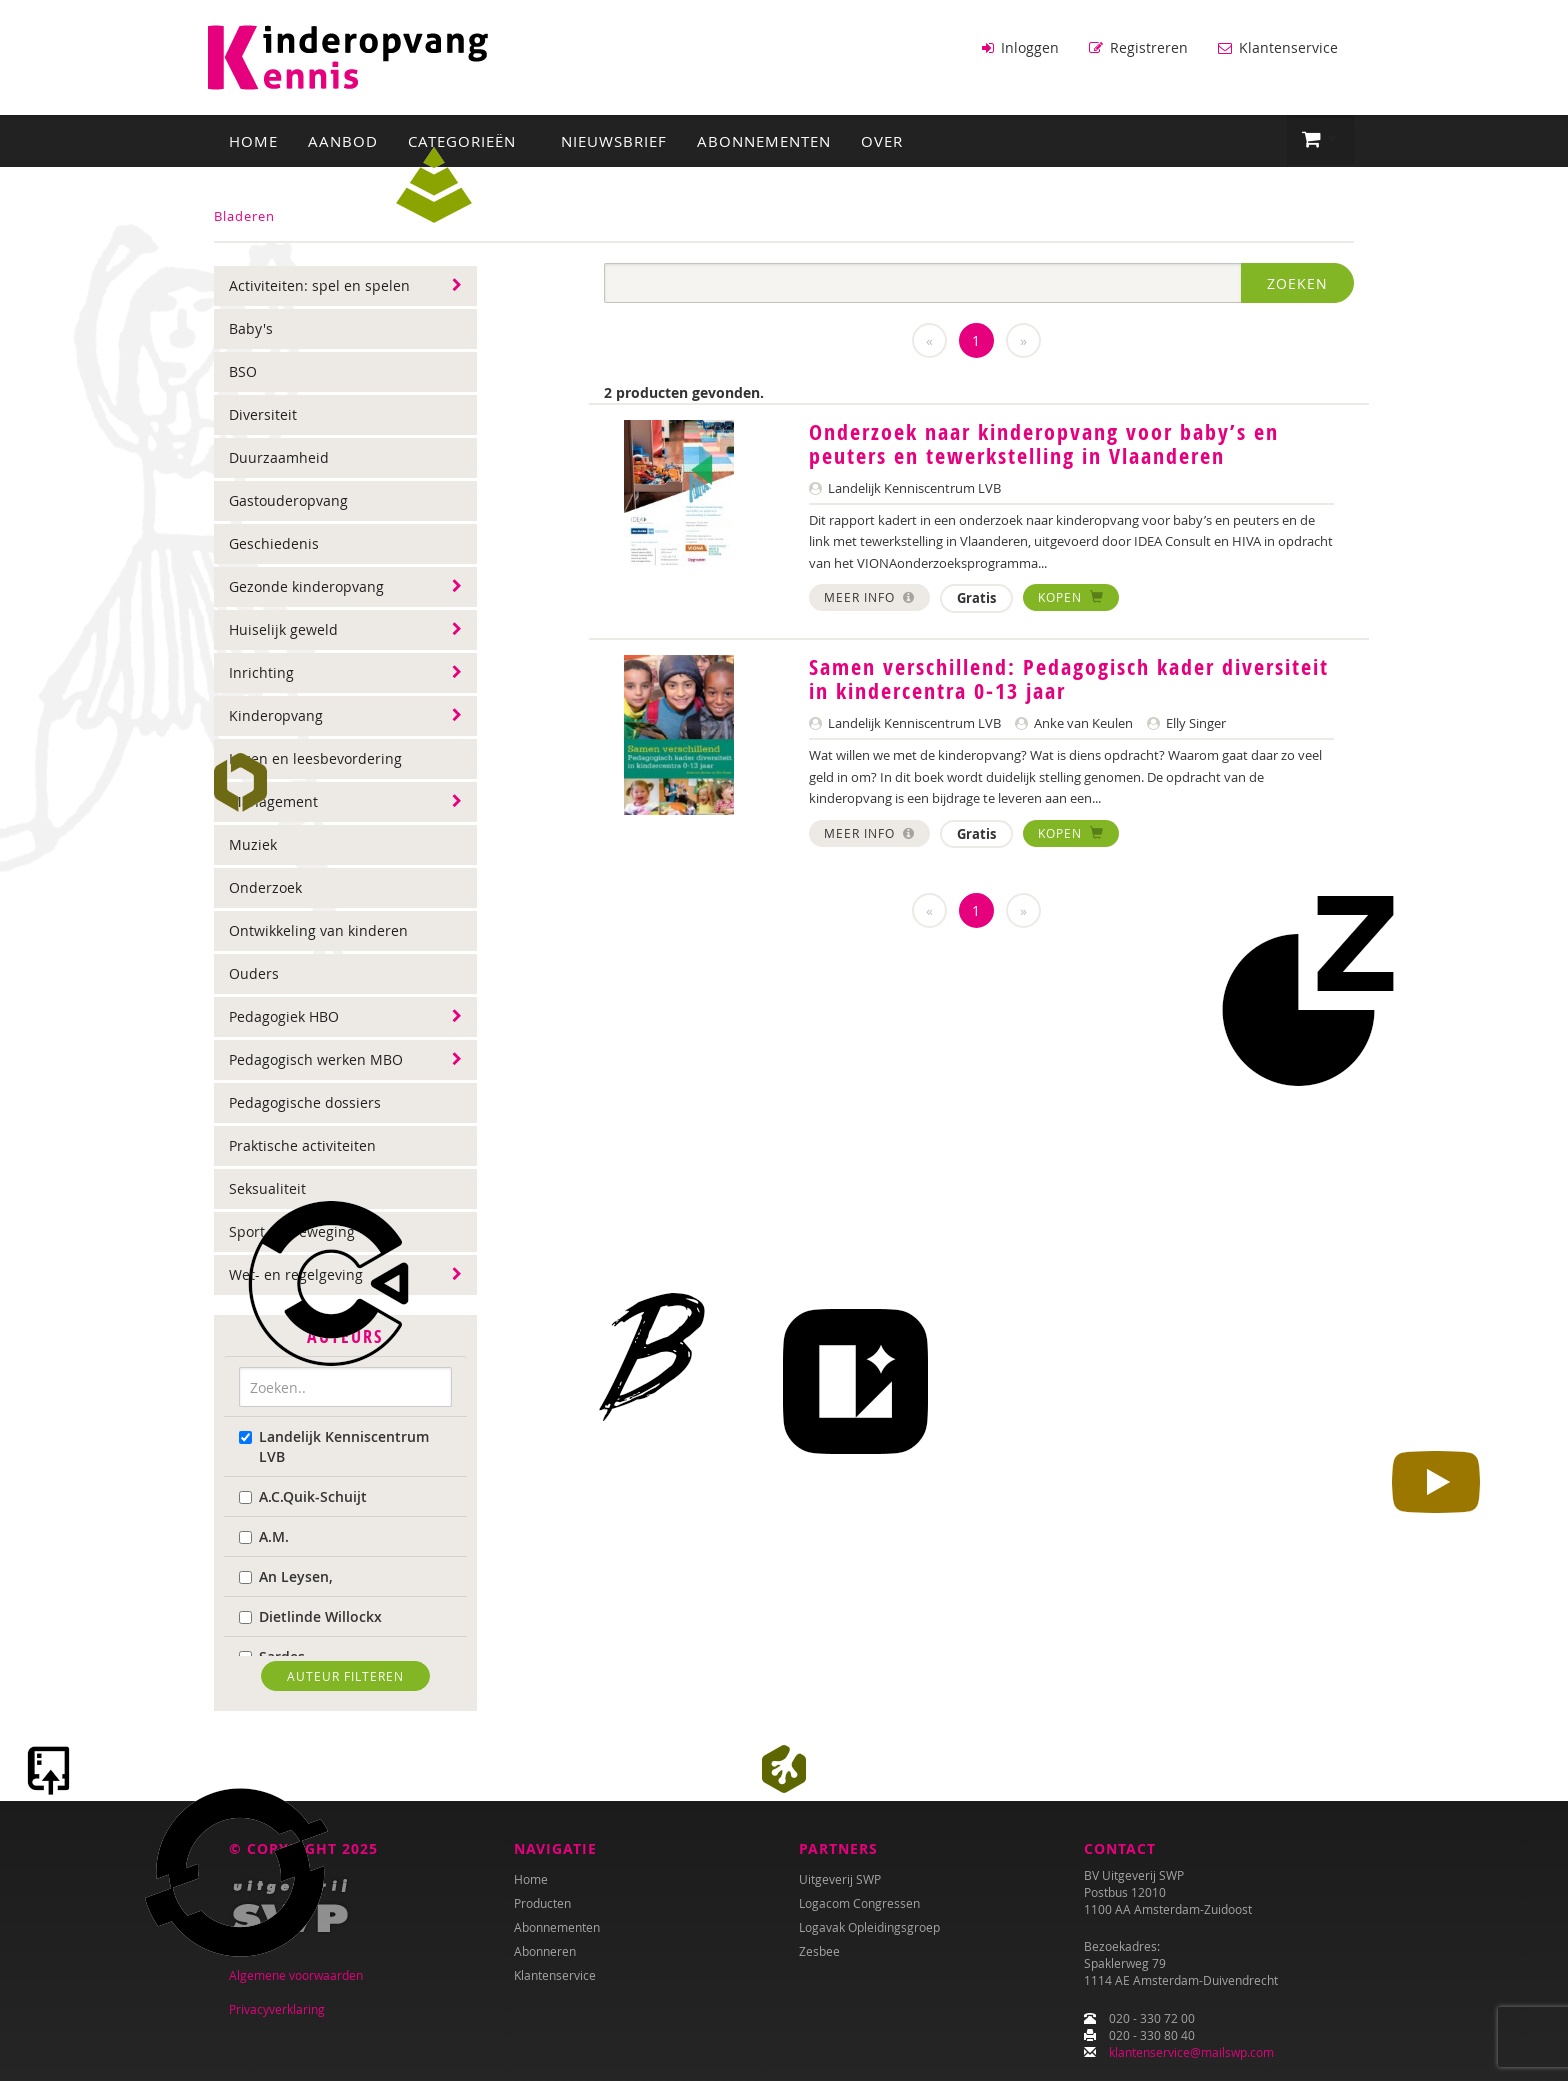  Describe the element at coordinates (1436, 1482) in the screenshot. I see `open YouTube app` at that location.